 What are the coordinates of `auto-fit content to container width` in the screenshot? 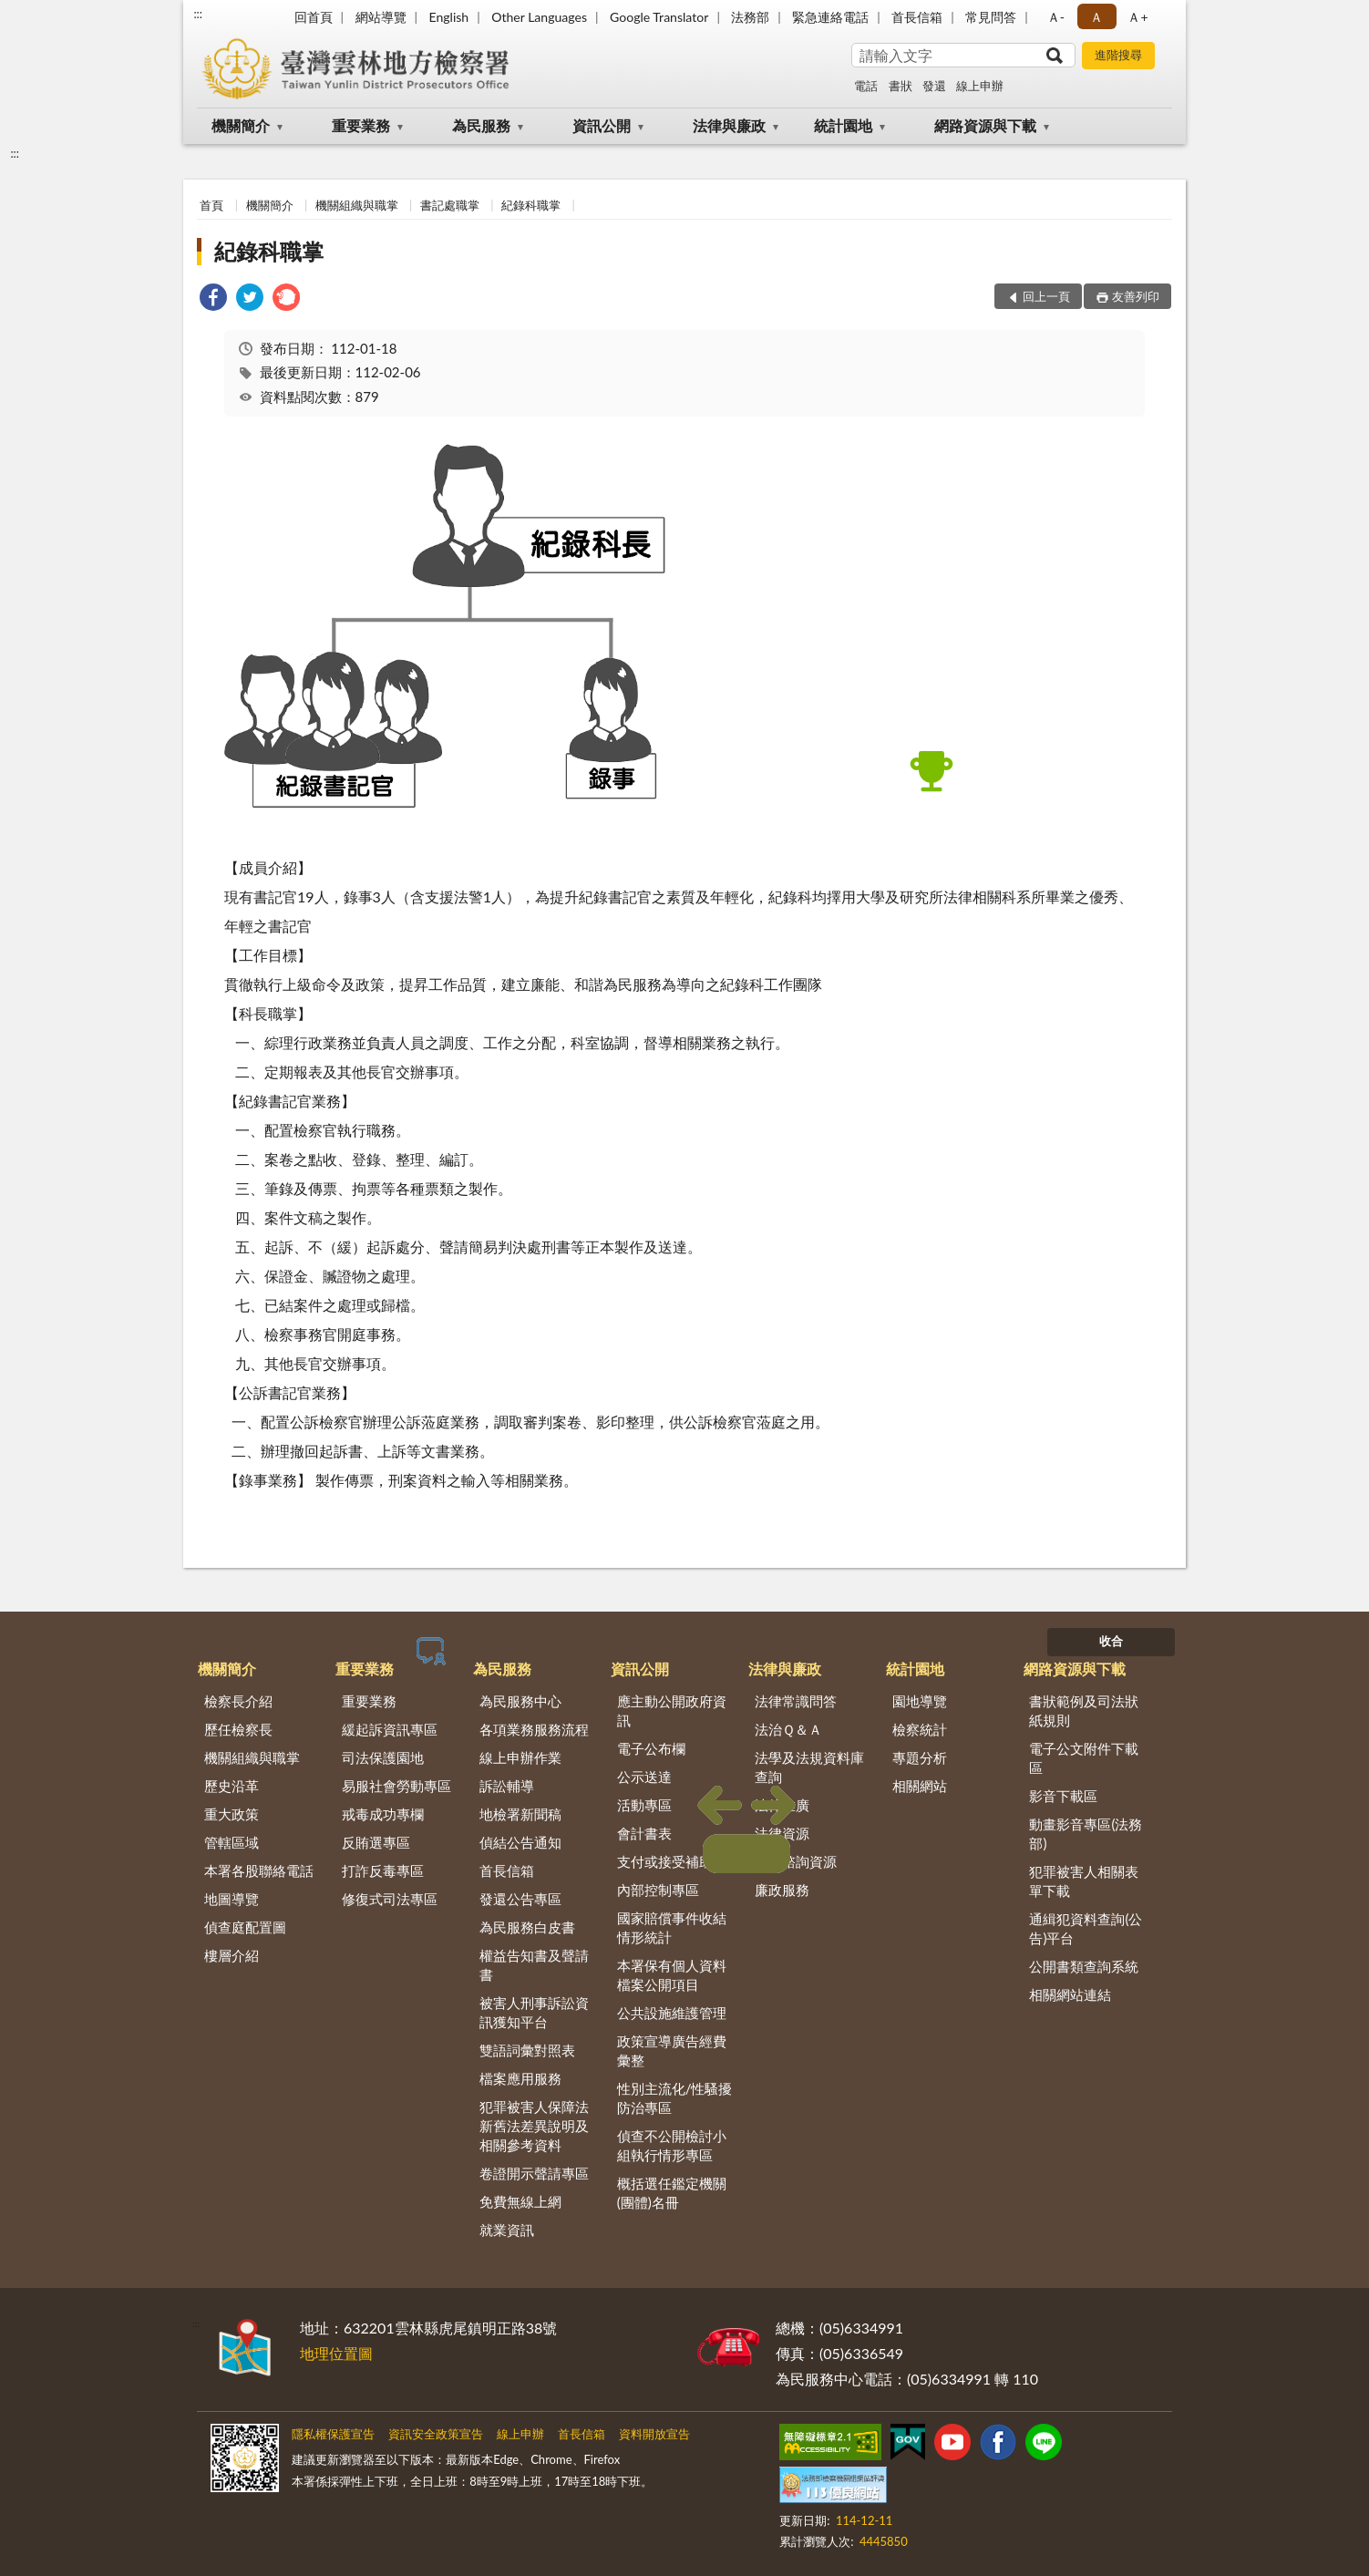 It's located at (746, 1829).